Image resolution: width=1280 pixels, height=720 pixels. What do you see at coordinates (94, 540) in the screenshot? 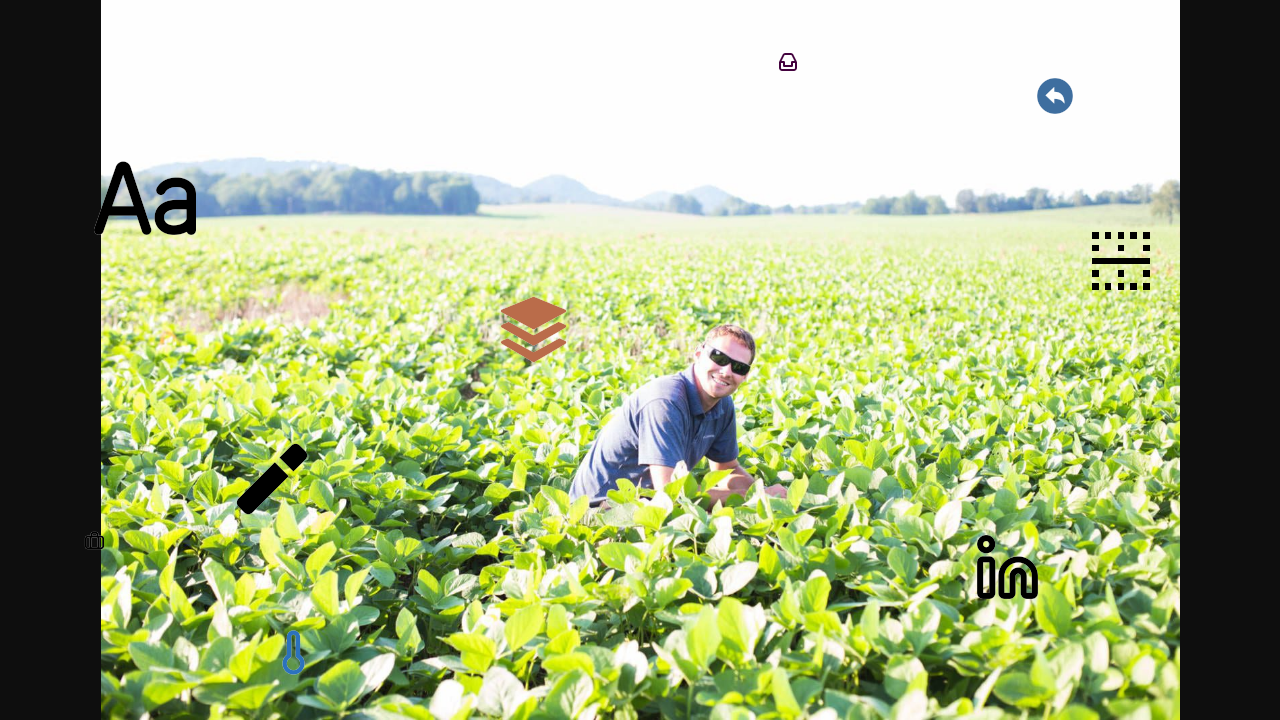
I see `access work or business-related content` at bounding box center [94, 540].